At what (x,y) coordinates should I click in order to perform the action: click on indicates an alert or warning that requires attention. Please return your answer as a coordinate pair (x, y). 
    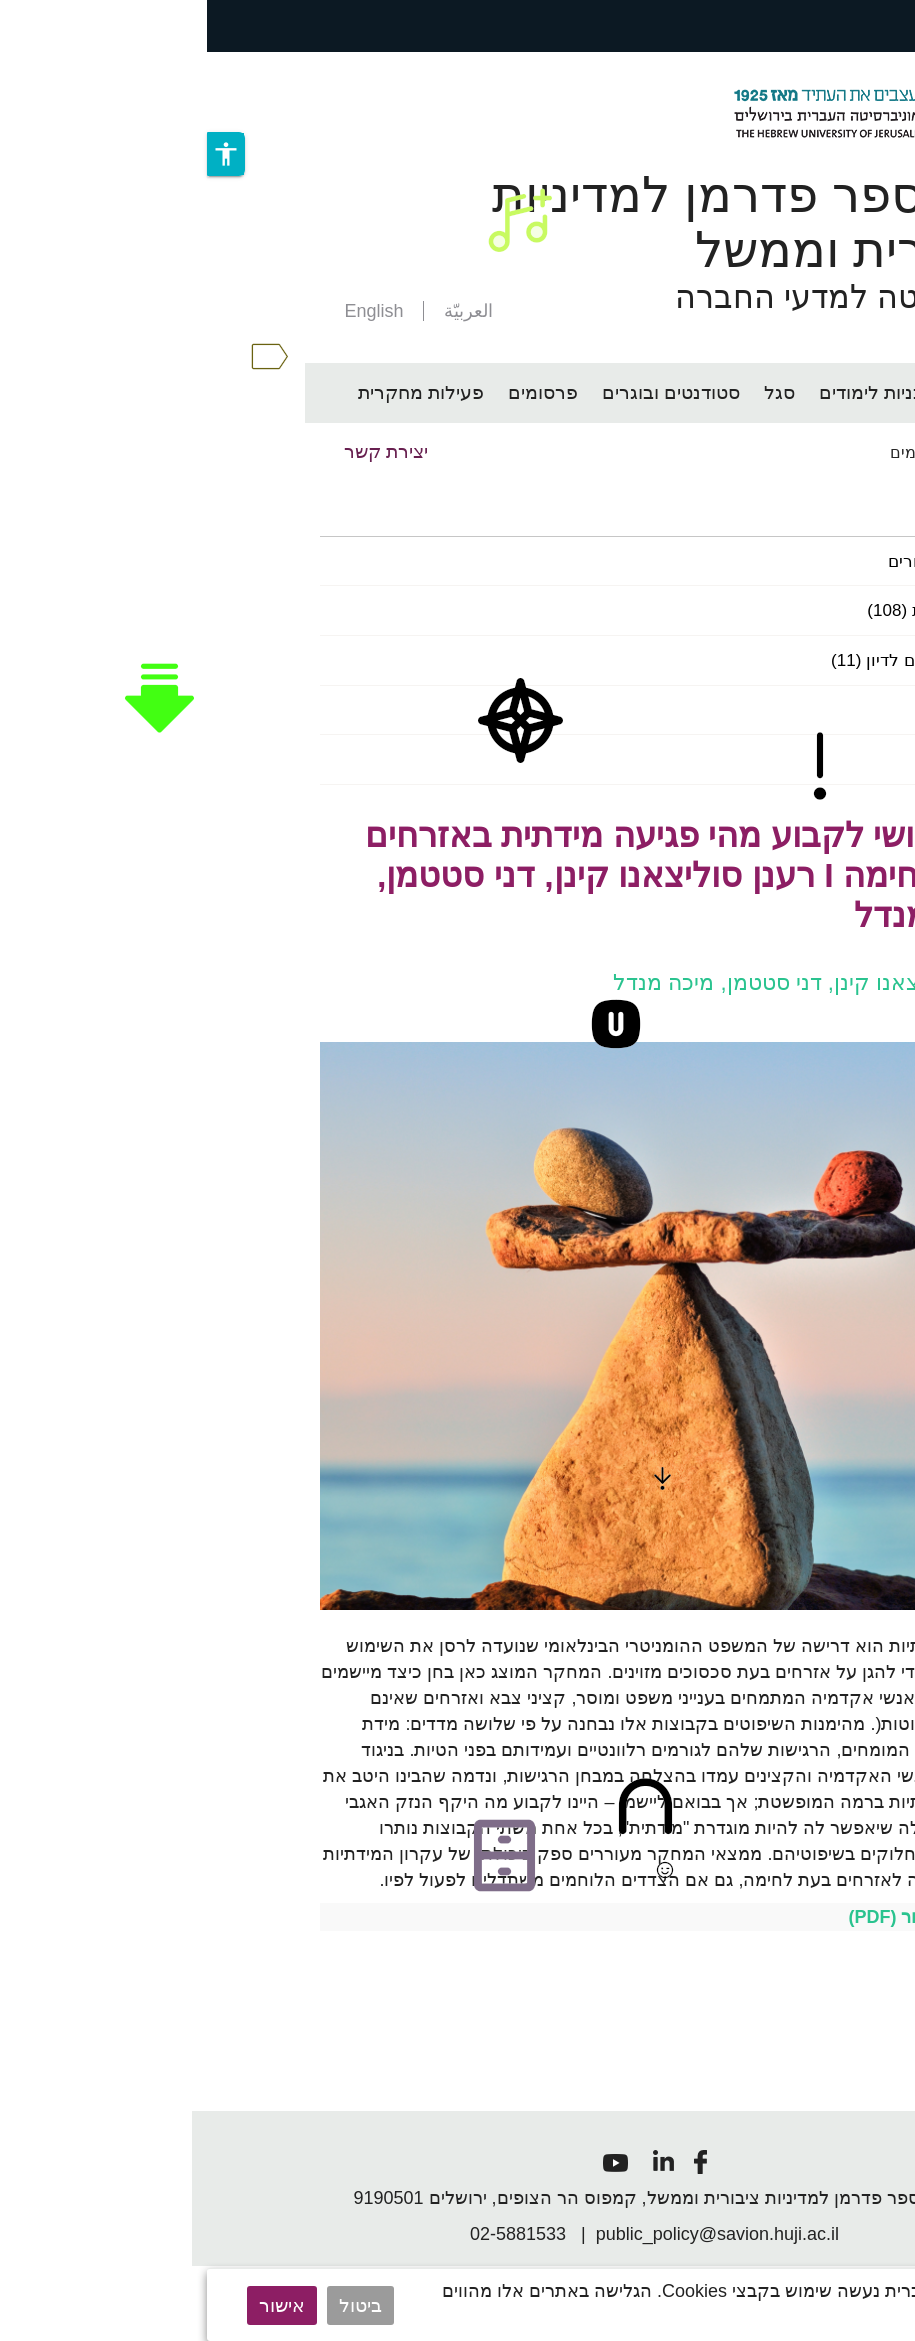
    Looking at the image, I should click on (820, 766).